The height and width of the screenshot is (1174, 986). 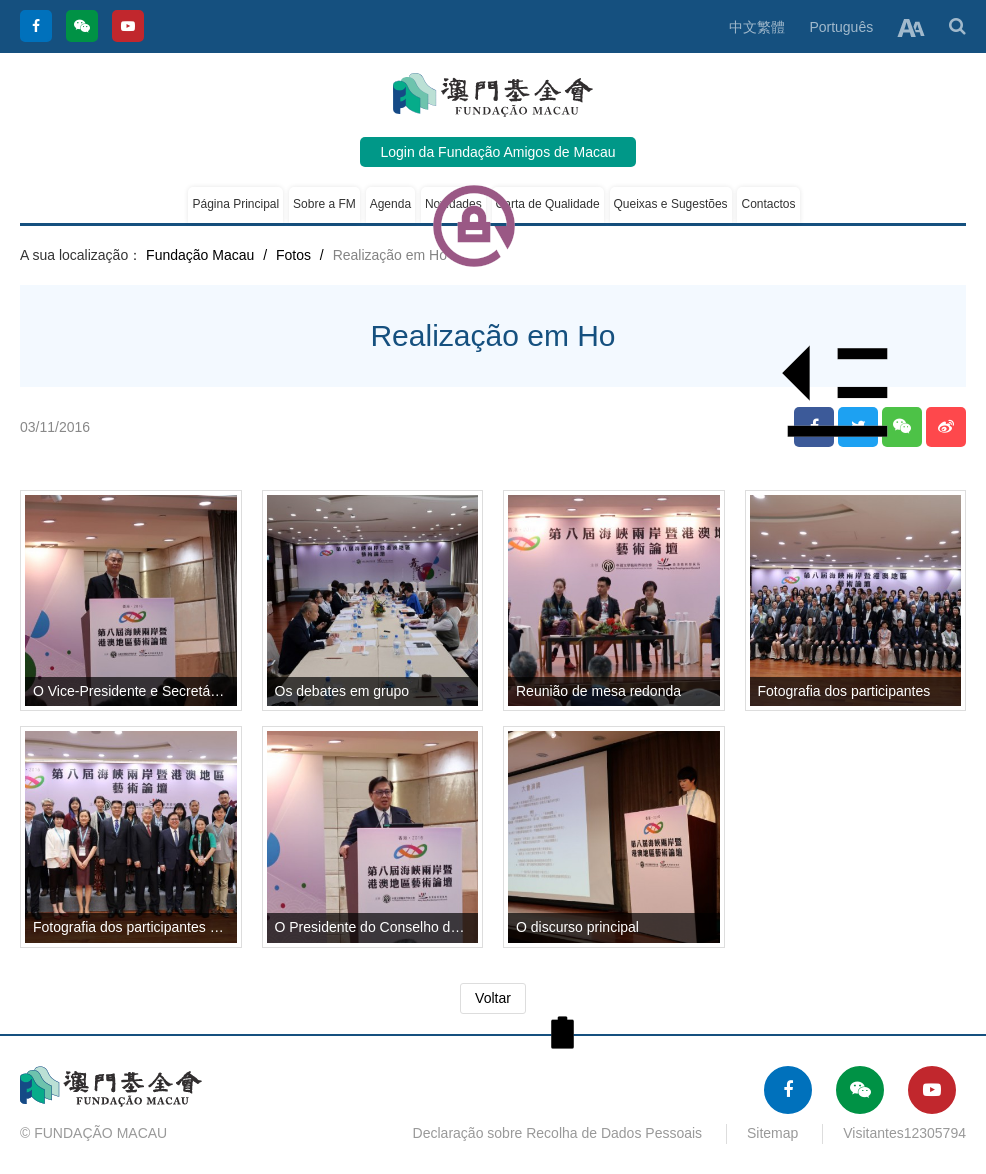 I want to click on collapse the sidebar menu, so click(x=837, y=392).